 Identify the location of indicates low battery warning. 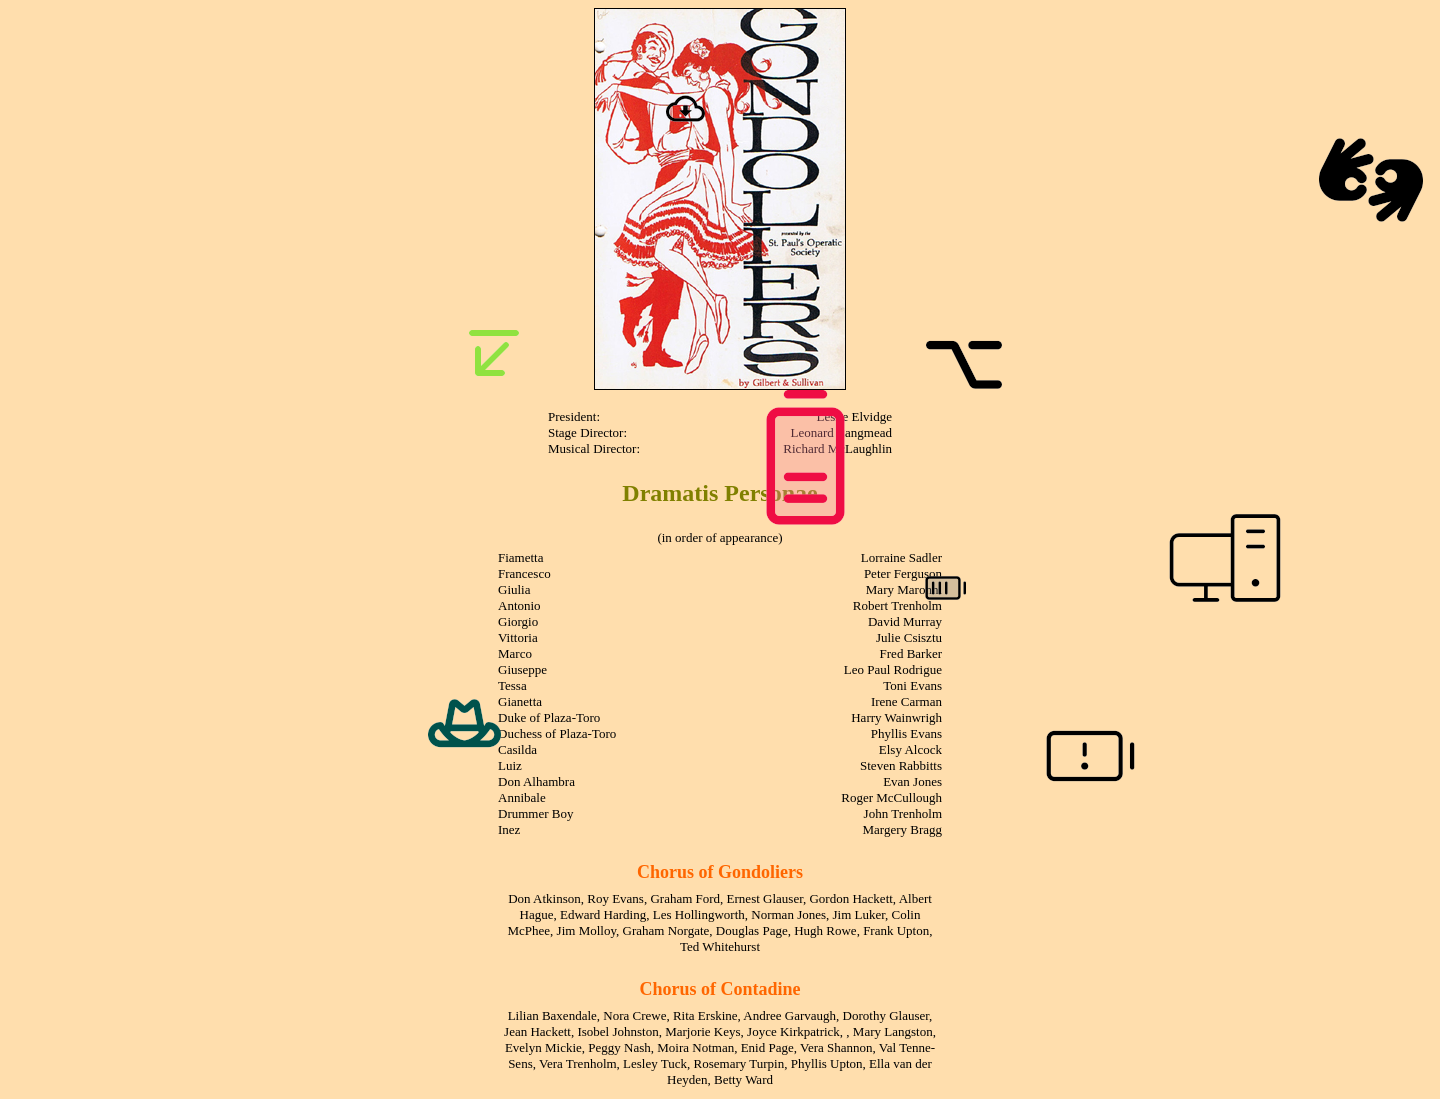
(1089, 756).